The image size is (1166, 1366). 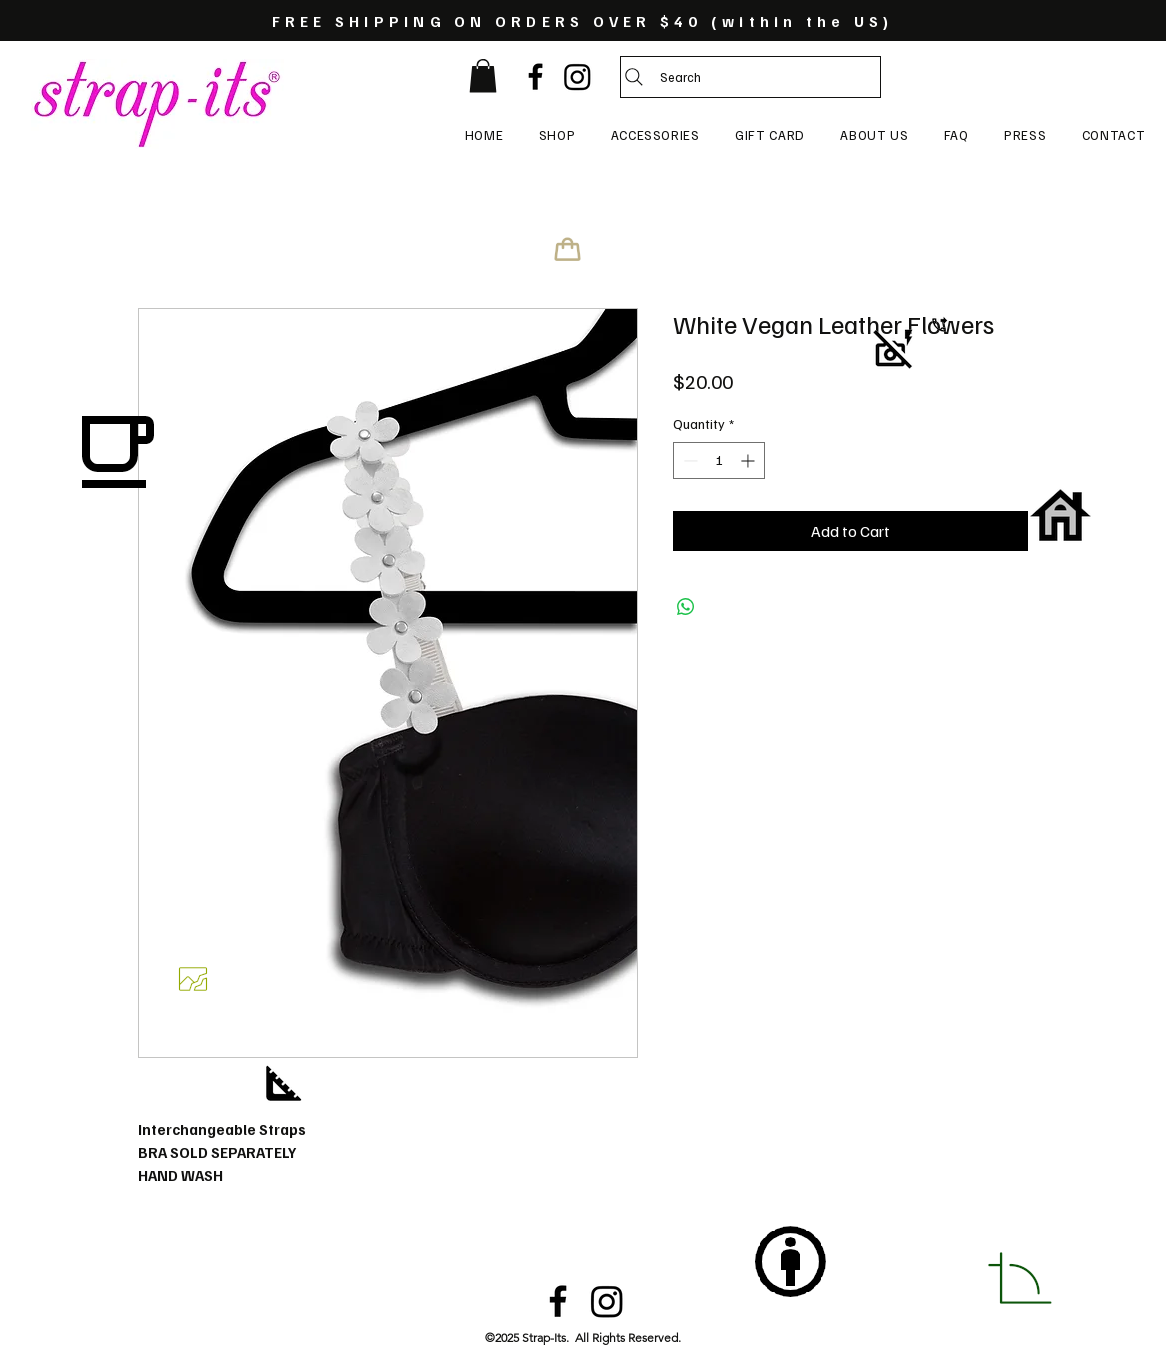 I want to click on view attribution or credits information, so click(x=790, y=1261).